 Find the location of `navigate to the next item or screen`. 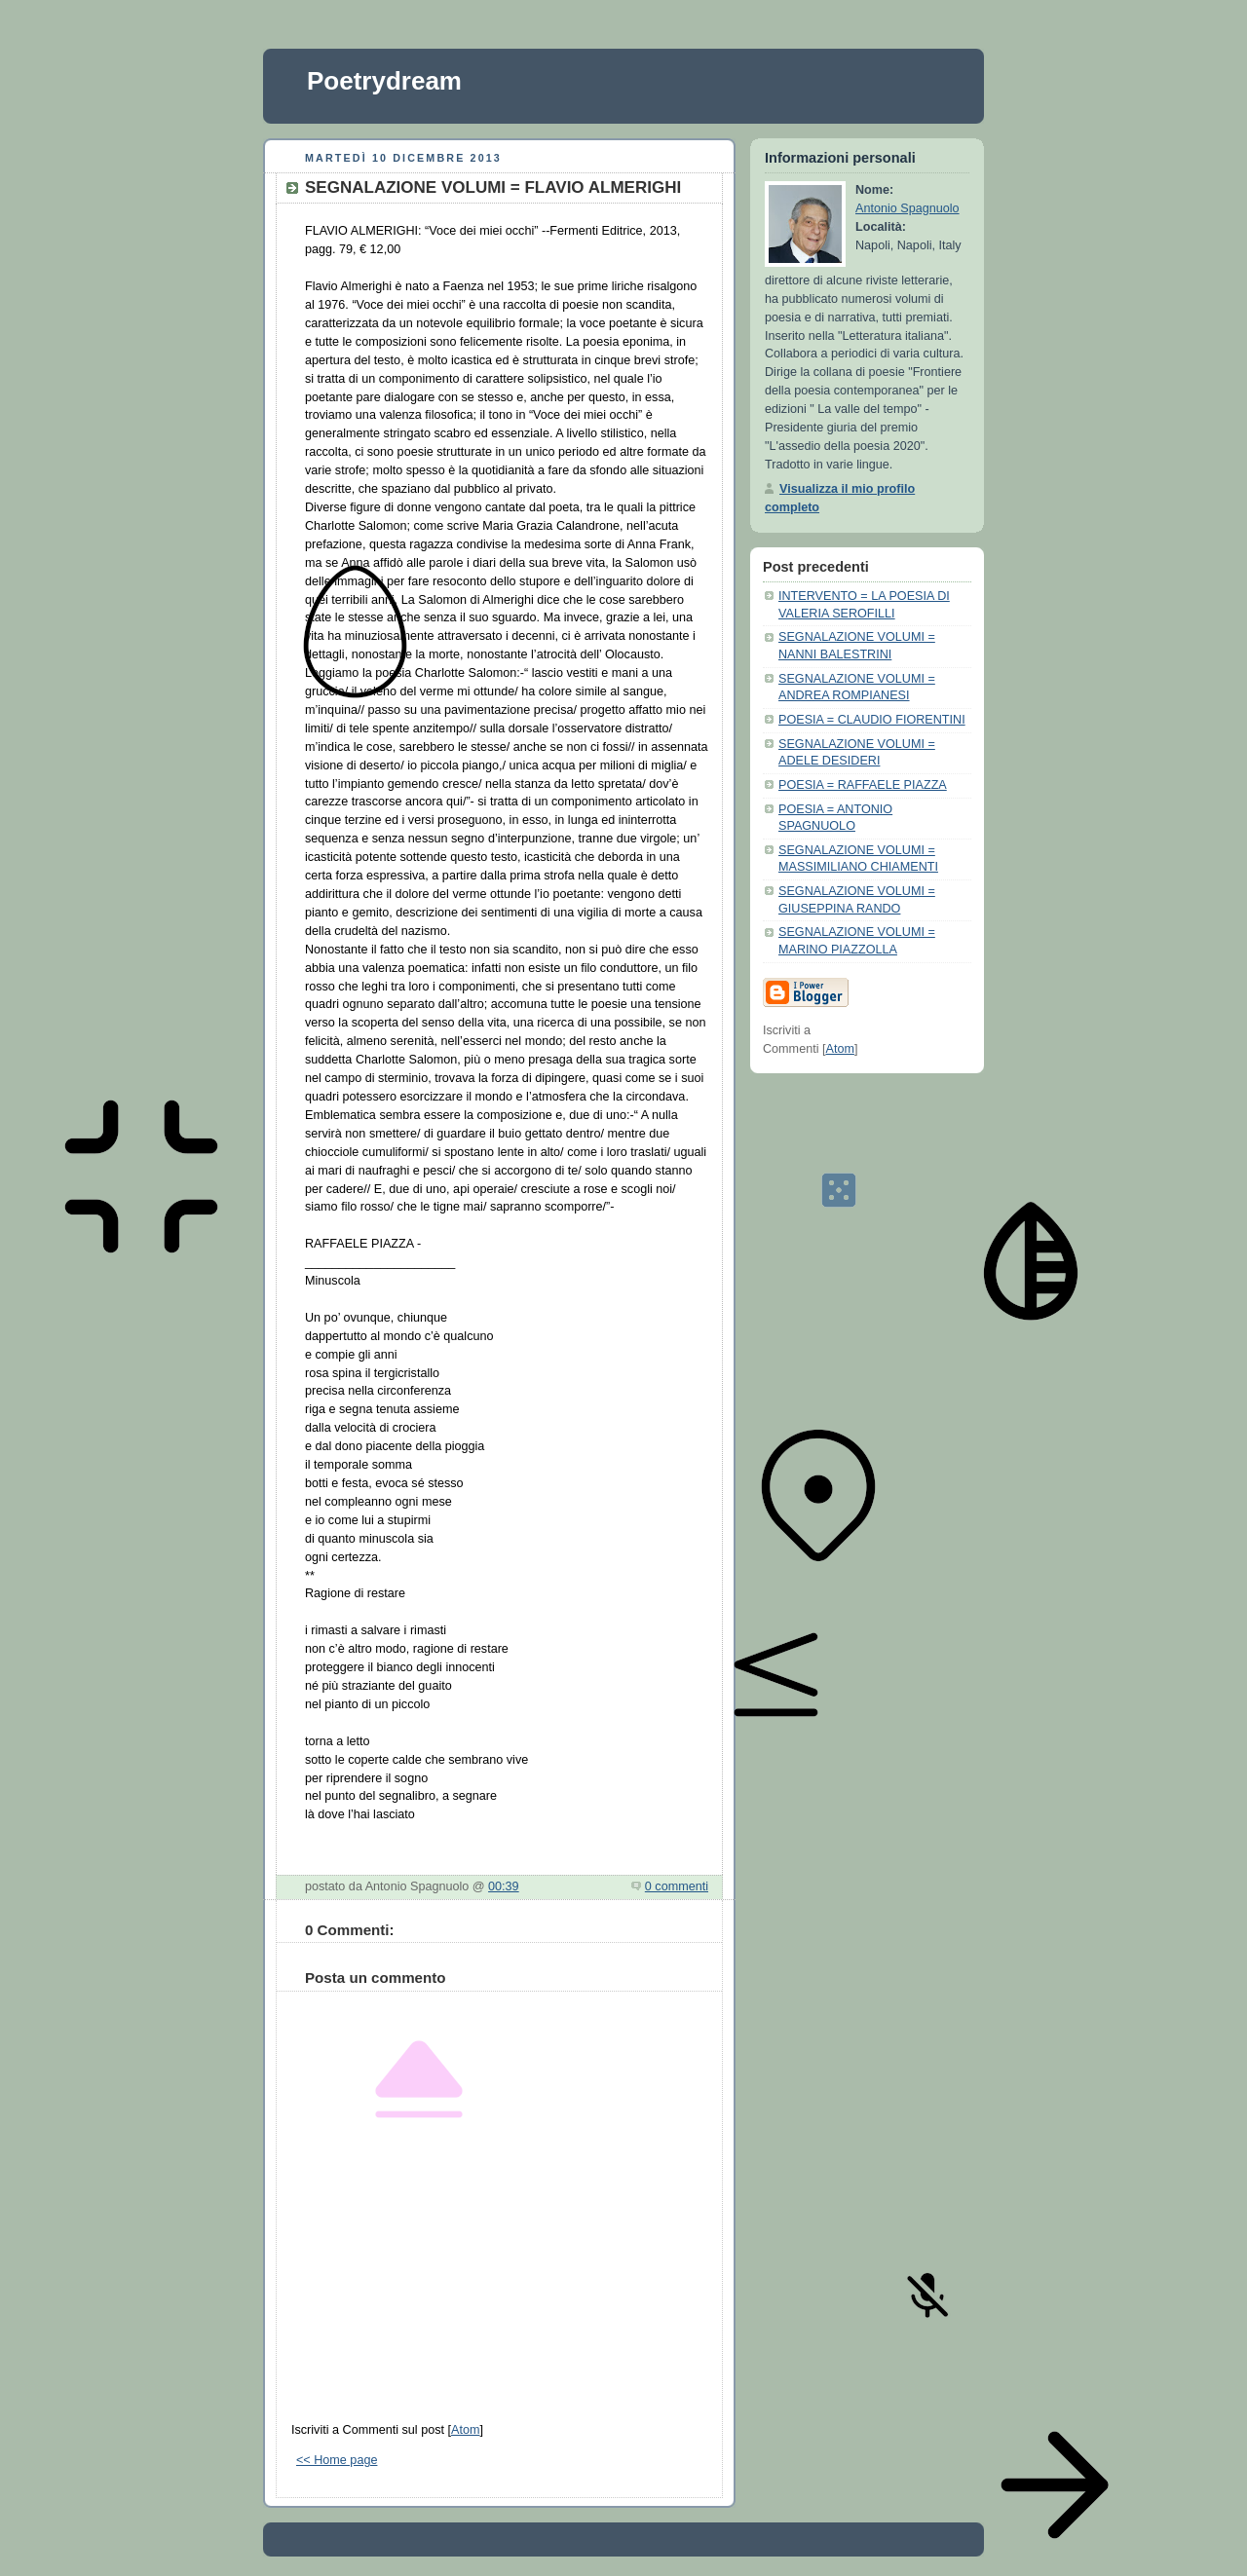

navigate to the next item or screen is located at coordinates (1054, 2484).